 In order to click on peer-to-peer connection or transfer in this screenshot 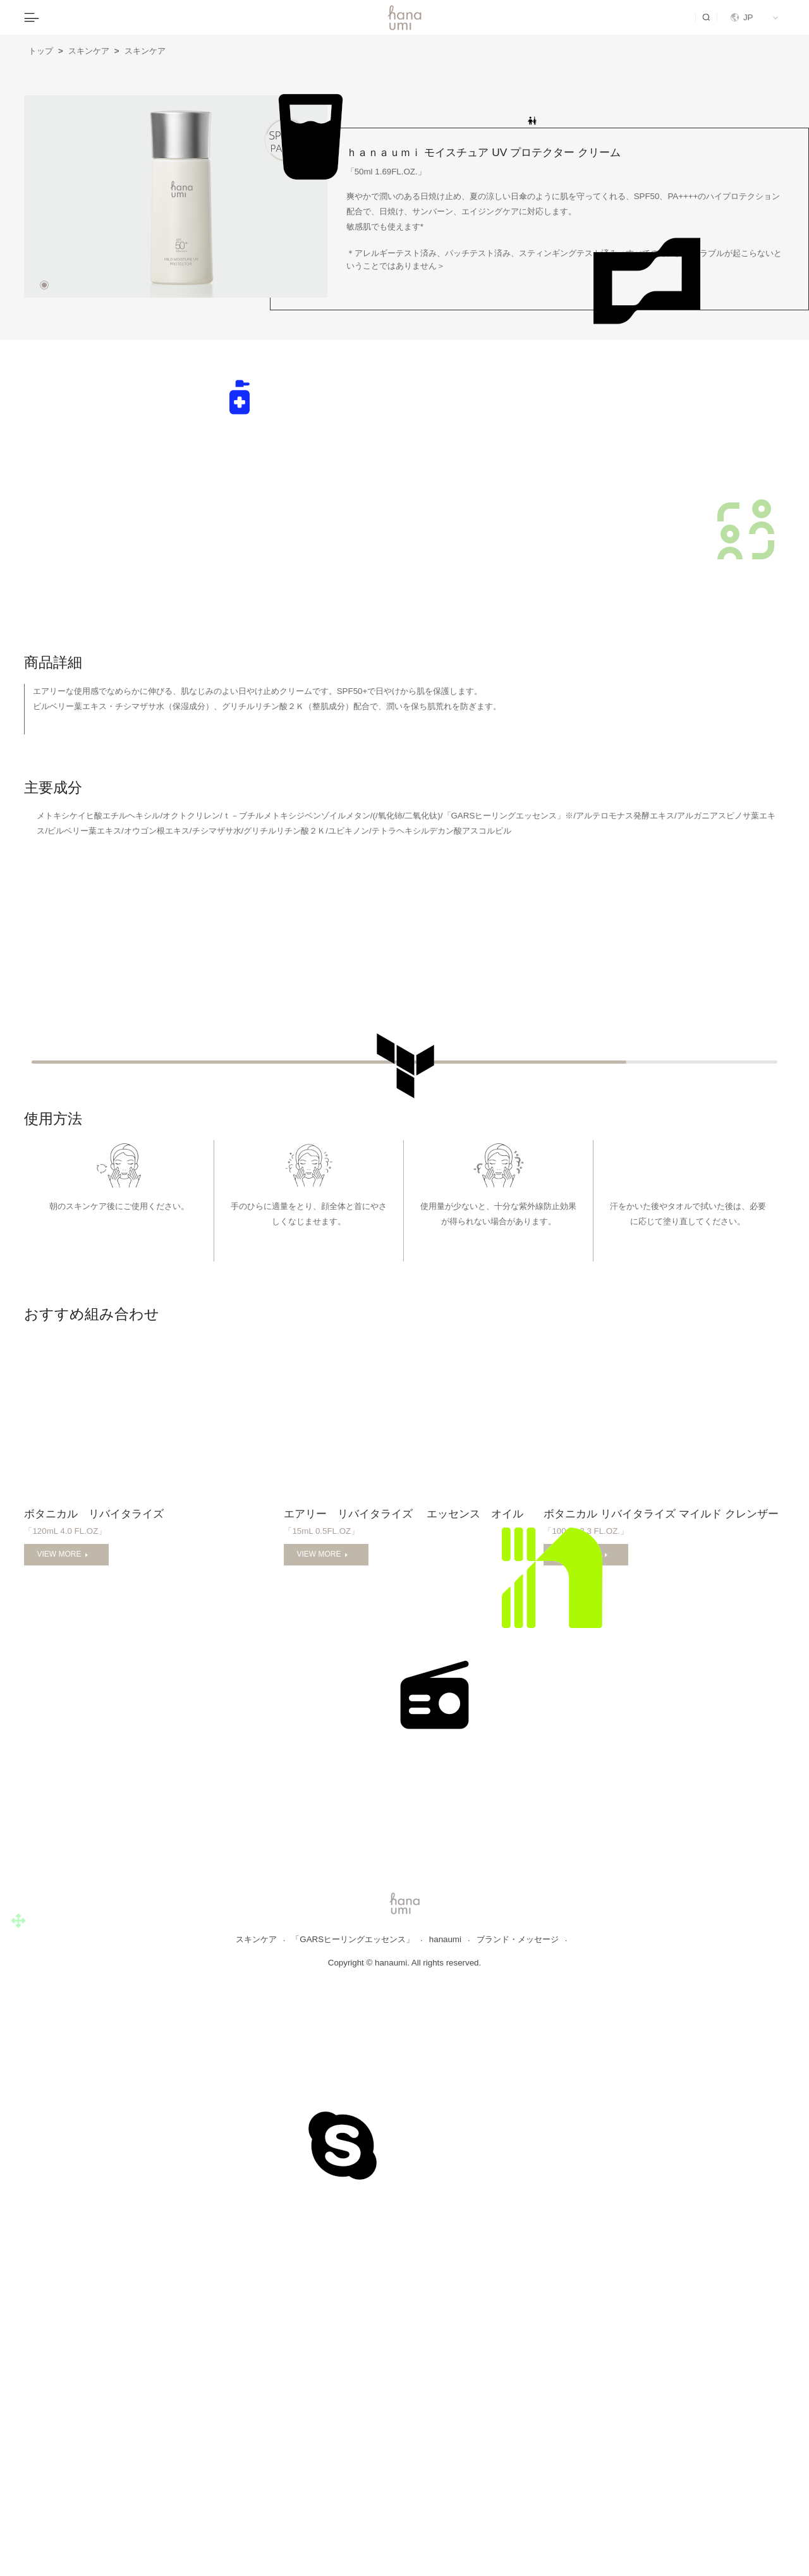, I will do `click(746, 531)`.